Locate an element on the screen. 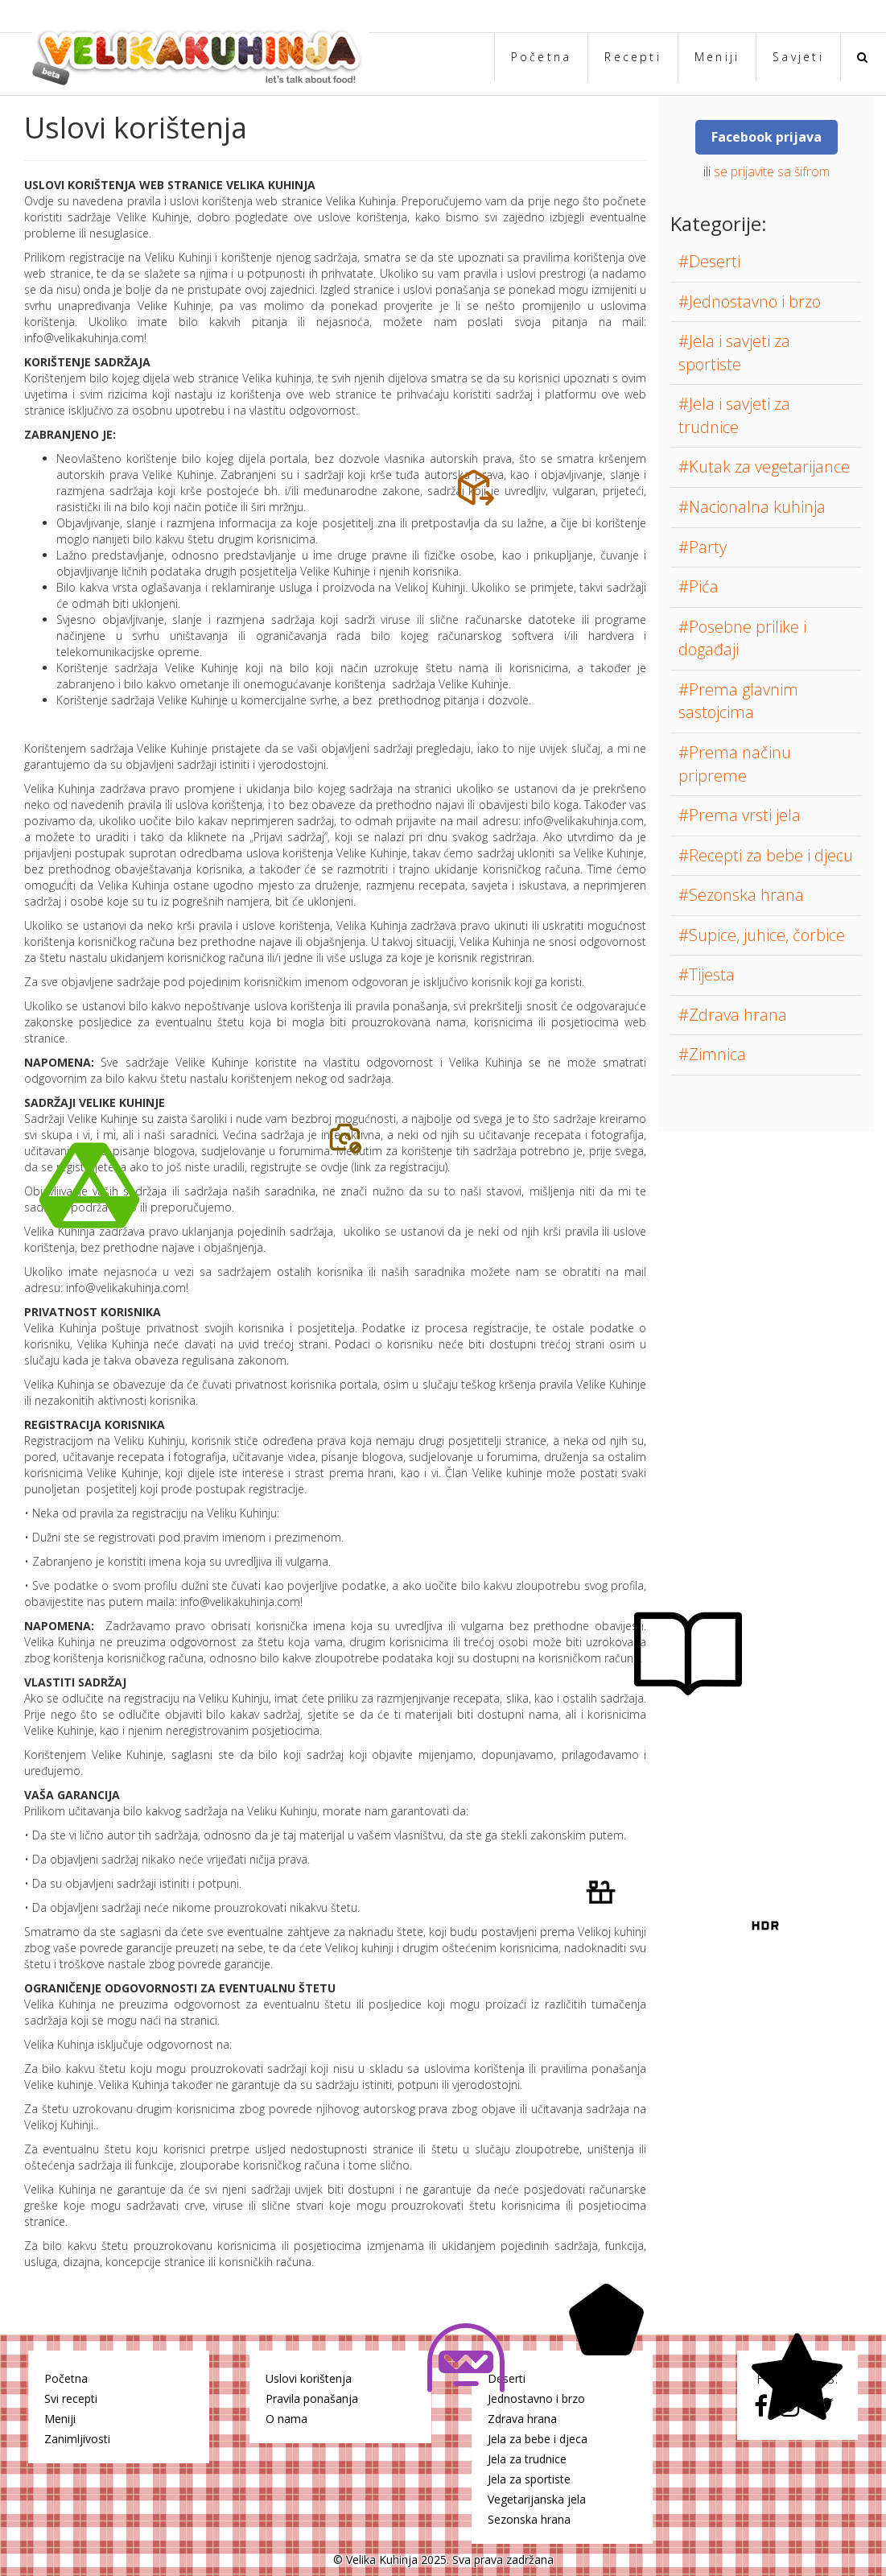 The image size is (886, 2576). open documentation or readme is located at coordinates (688, 1653).